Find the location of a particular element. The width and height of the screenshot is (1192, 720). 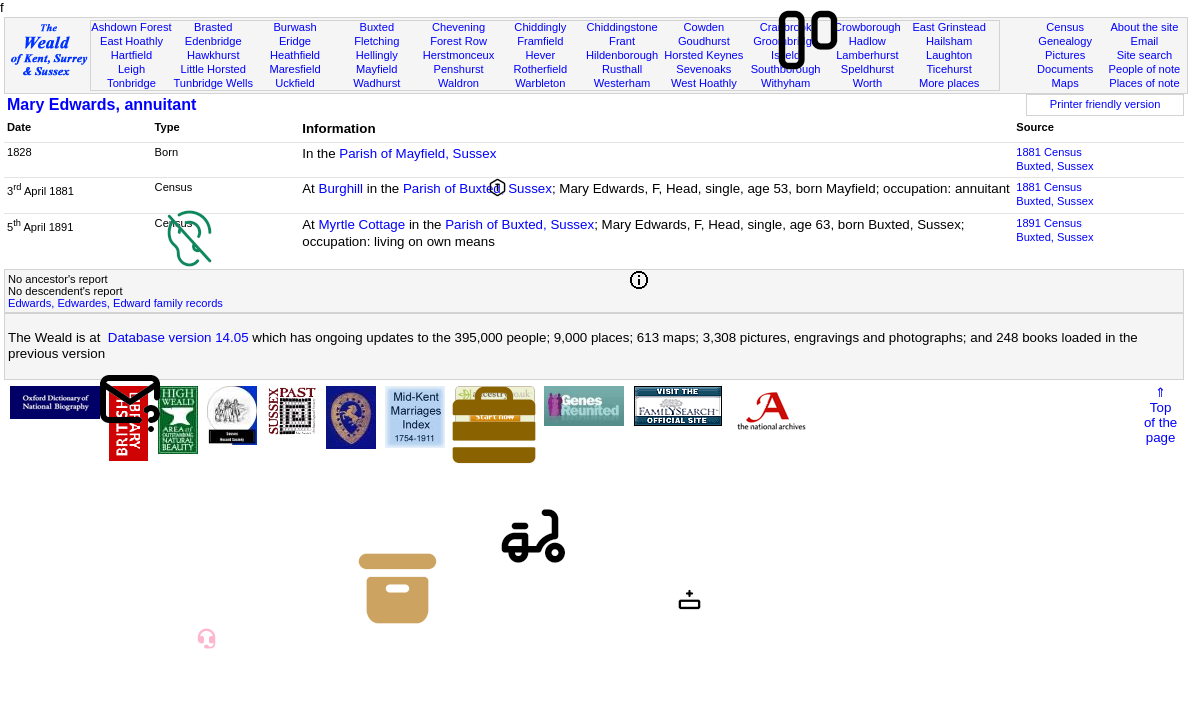

email help or support is located at coordinates (130, 399).